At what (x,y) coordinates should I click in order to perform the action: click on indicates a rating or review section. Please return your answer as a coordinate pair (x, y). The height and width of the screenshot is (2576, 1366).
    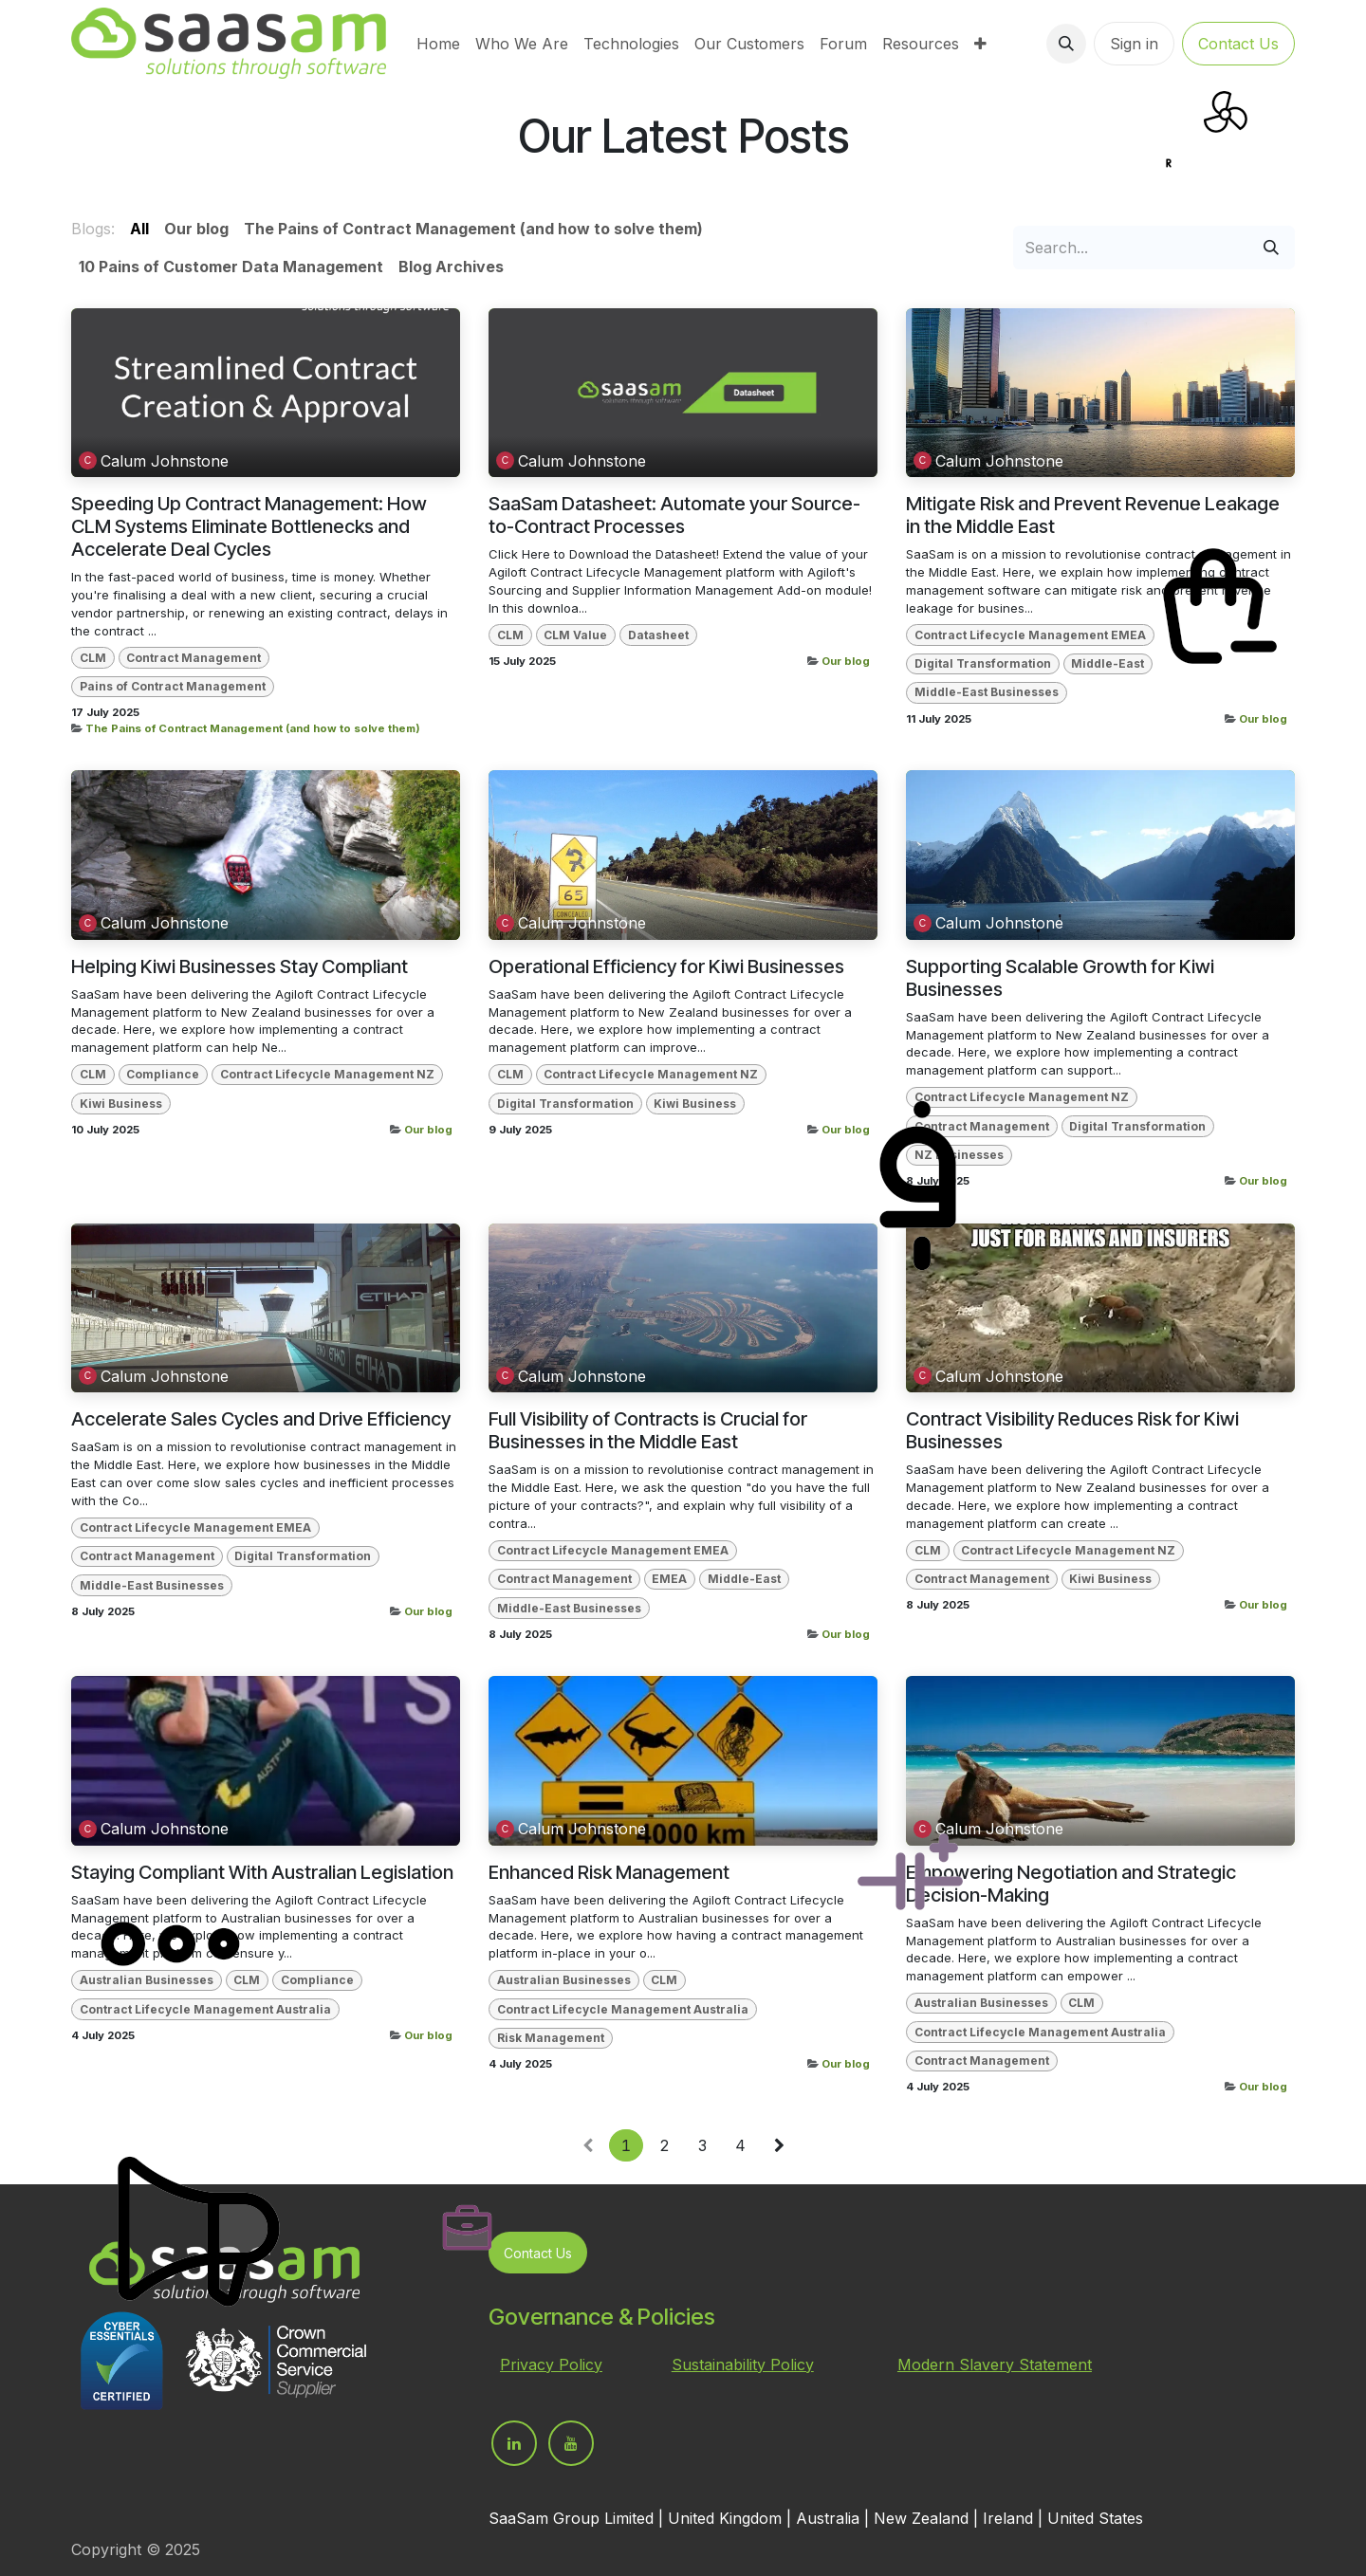
    Looking at the image, I should click on (1169, 163).